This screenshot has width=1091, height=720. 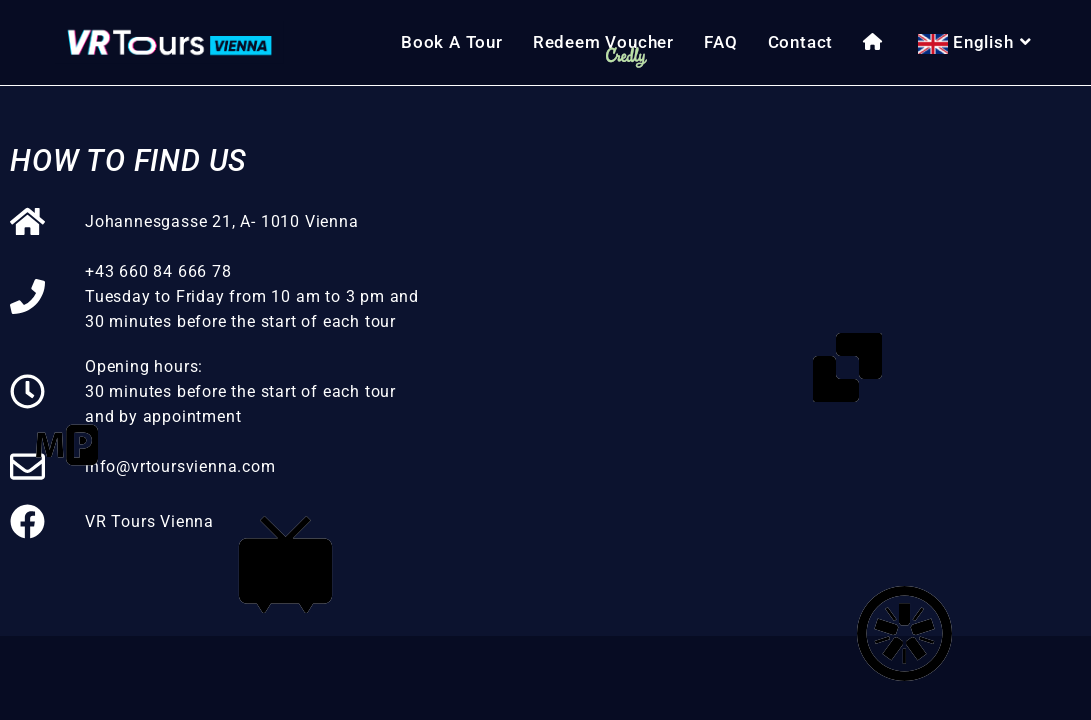 I want to click on open niconico video streaming app, so click(x=285, y=564).